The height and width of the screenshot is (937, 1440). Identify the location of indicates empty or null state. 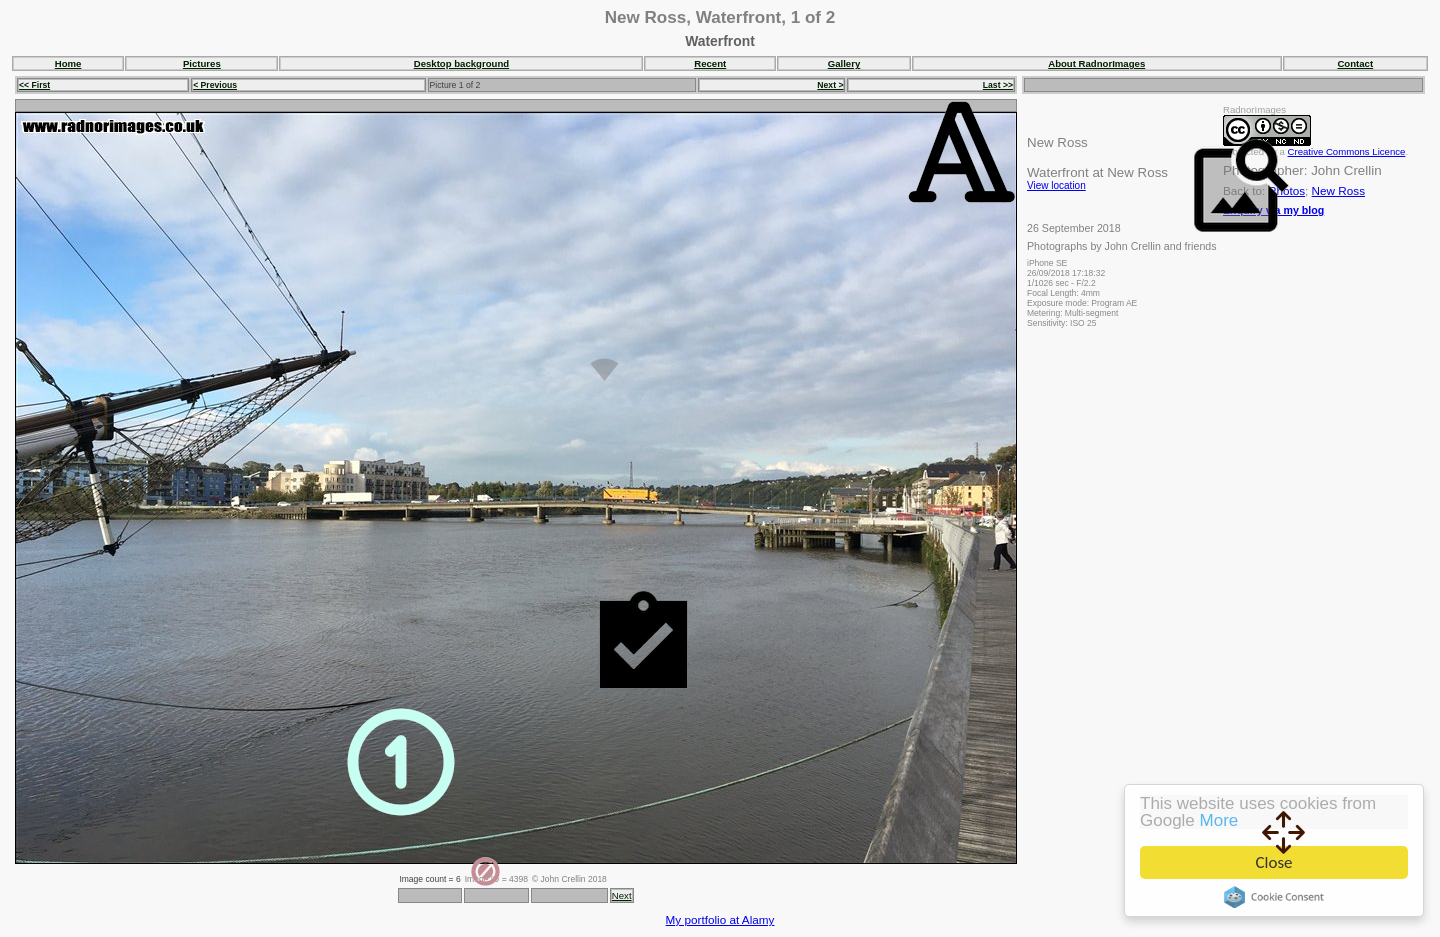
(485, 871).